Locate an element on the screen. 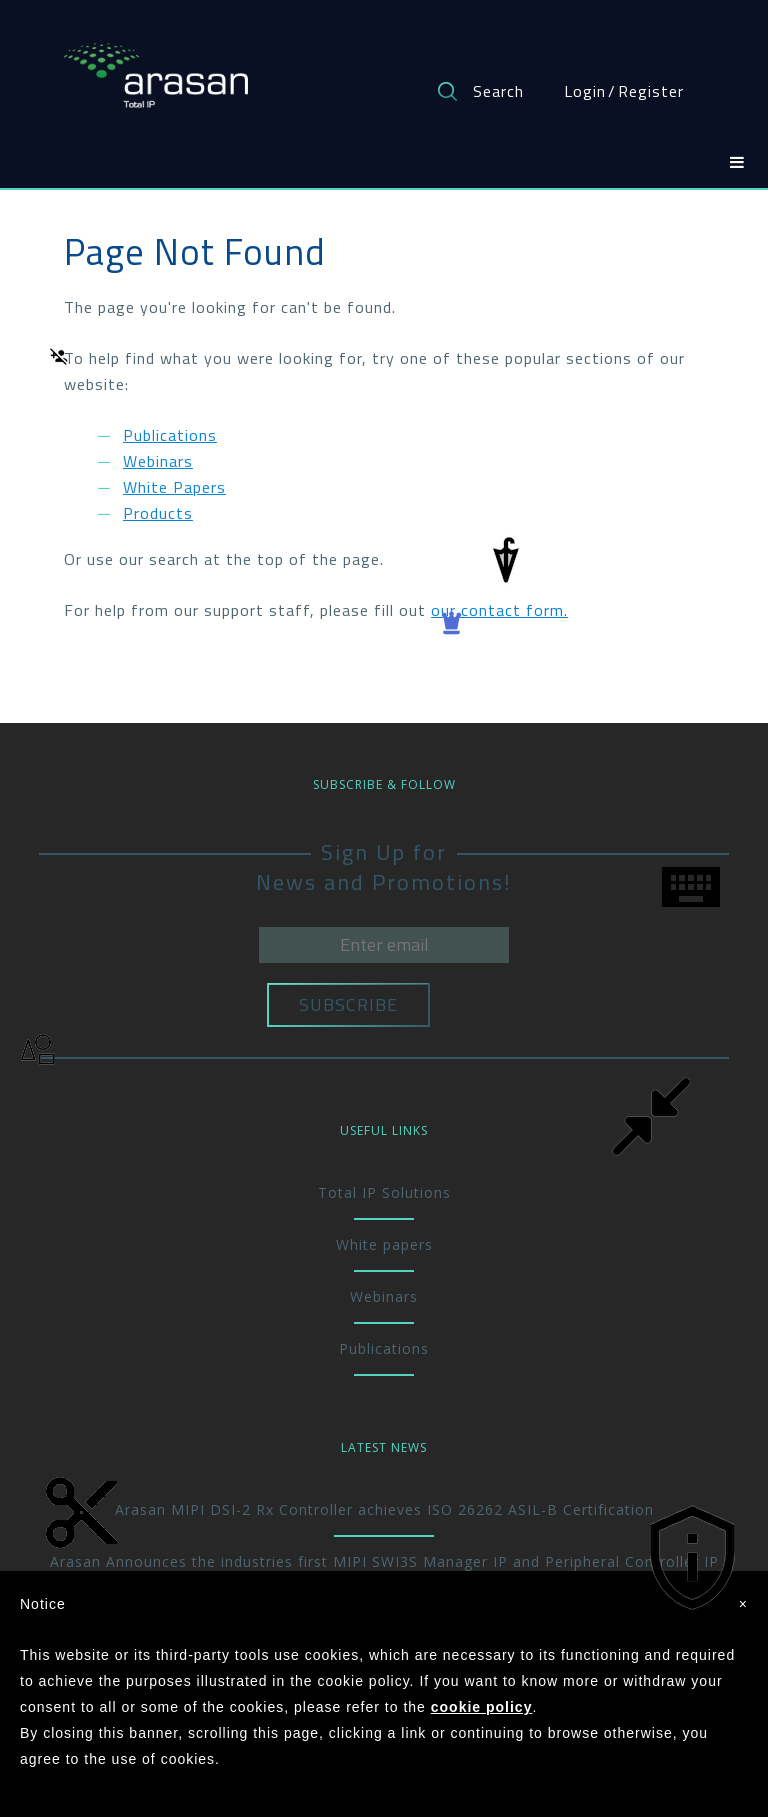  select queen piece in chess game is located at coordinates (451, 623).